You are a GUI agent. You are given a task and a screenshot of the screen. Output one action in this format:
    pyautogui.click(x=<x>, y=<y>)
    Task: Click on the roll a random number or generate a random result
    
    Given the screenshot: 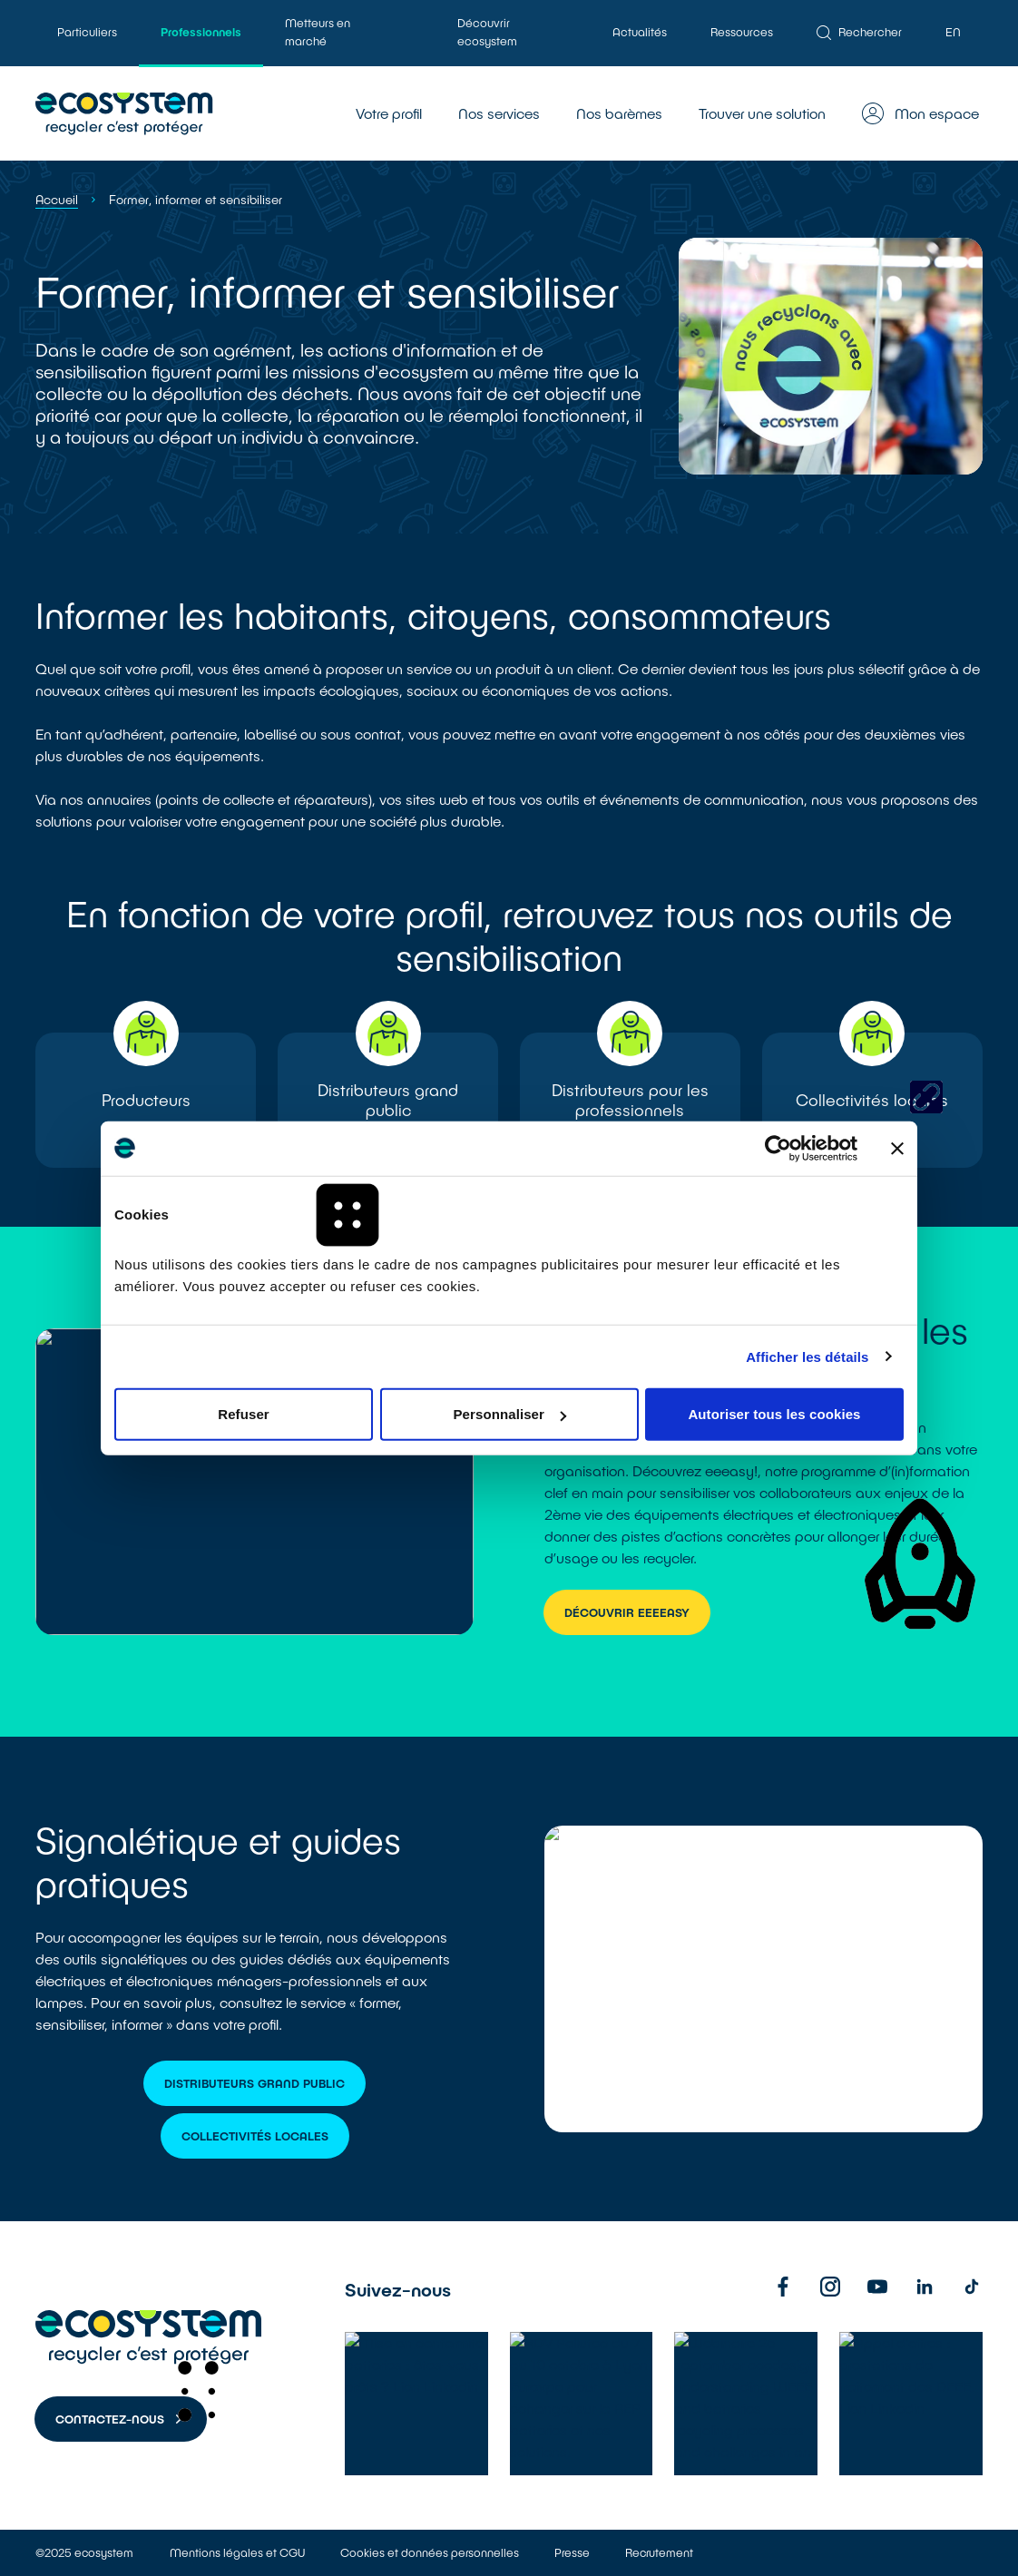 What is the action you would take?
    pyautogui.click(x=347, y=1215)
    